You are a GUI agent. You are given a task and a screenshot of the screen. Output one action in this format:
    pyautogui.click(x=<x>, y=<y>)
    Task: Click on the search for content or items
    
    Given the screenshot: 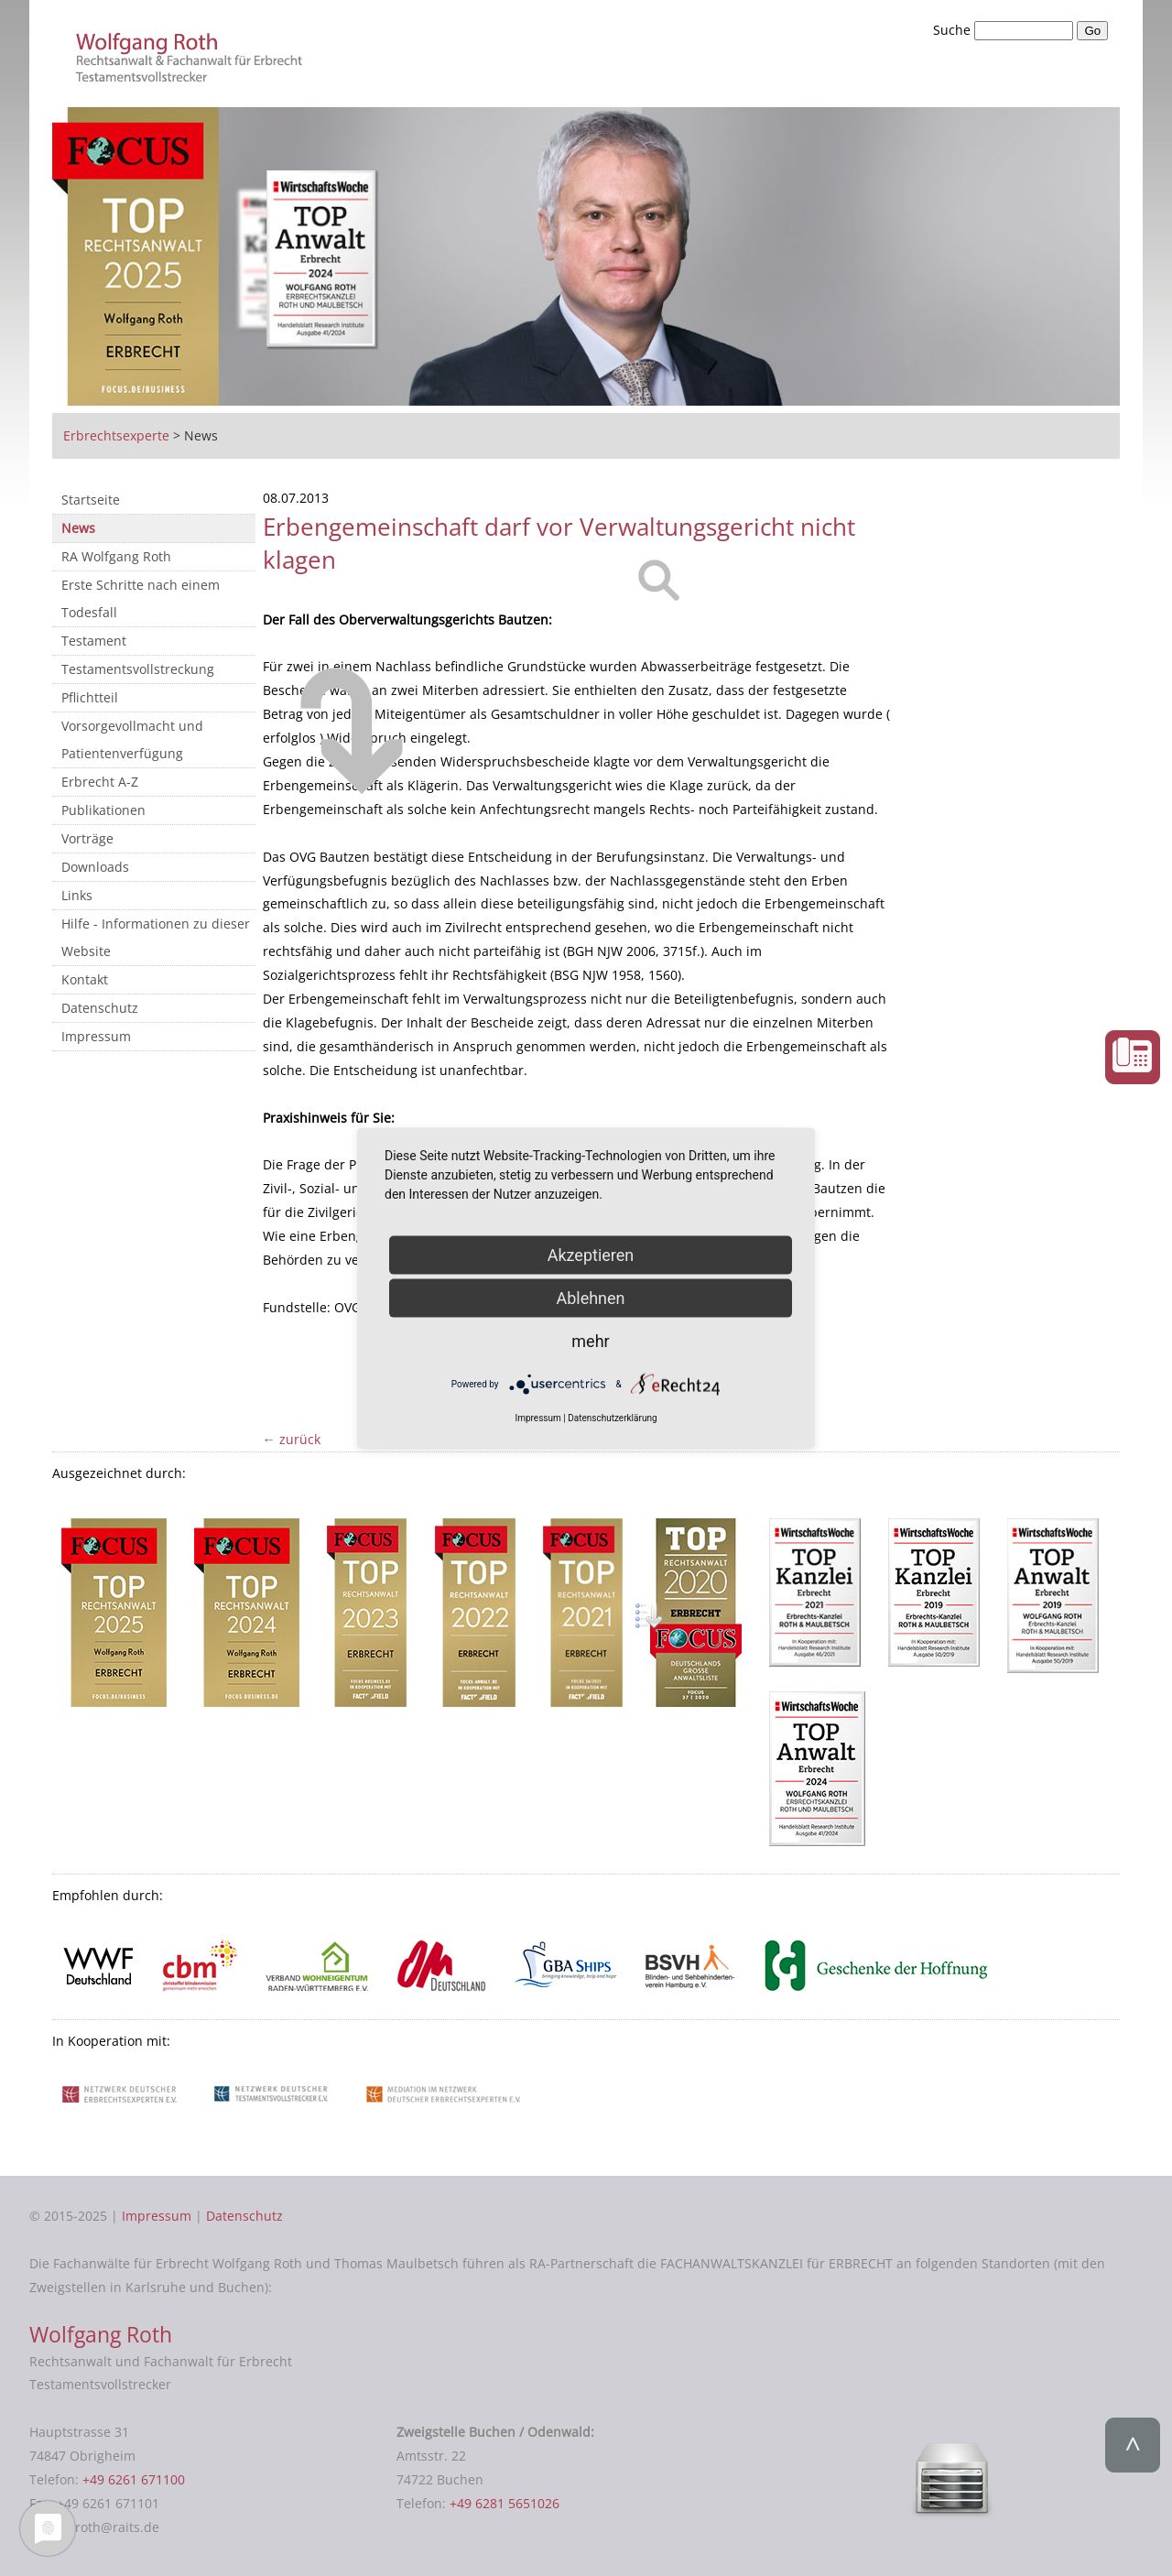 What is the action you would take?
    pyautogui.click(x=658, y=580)
    